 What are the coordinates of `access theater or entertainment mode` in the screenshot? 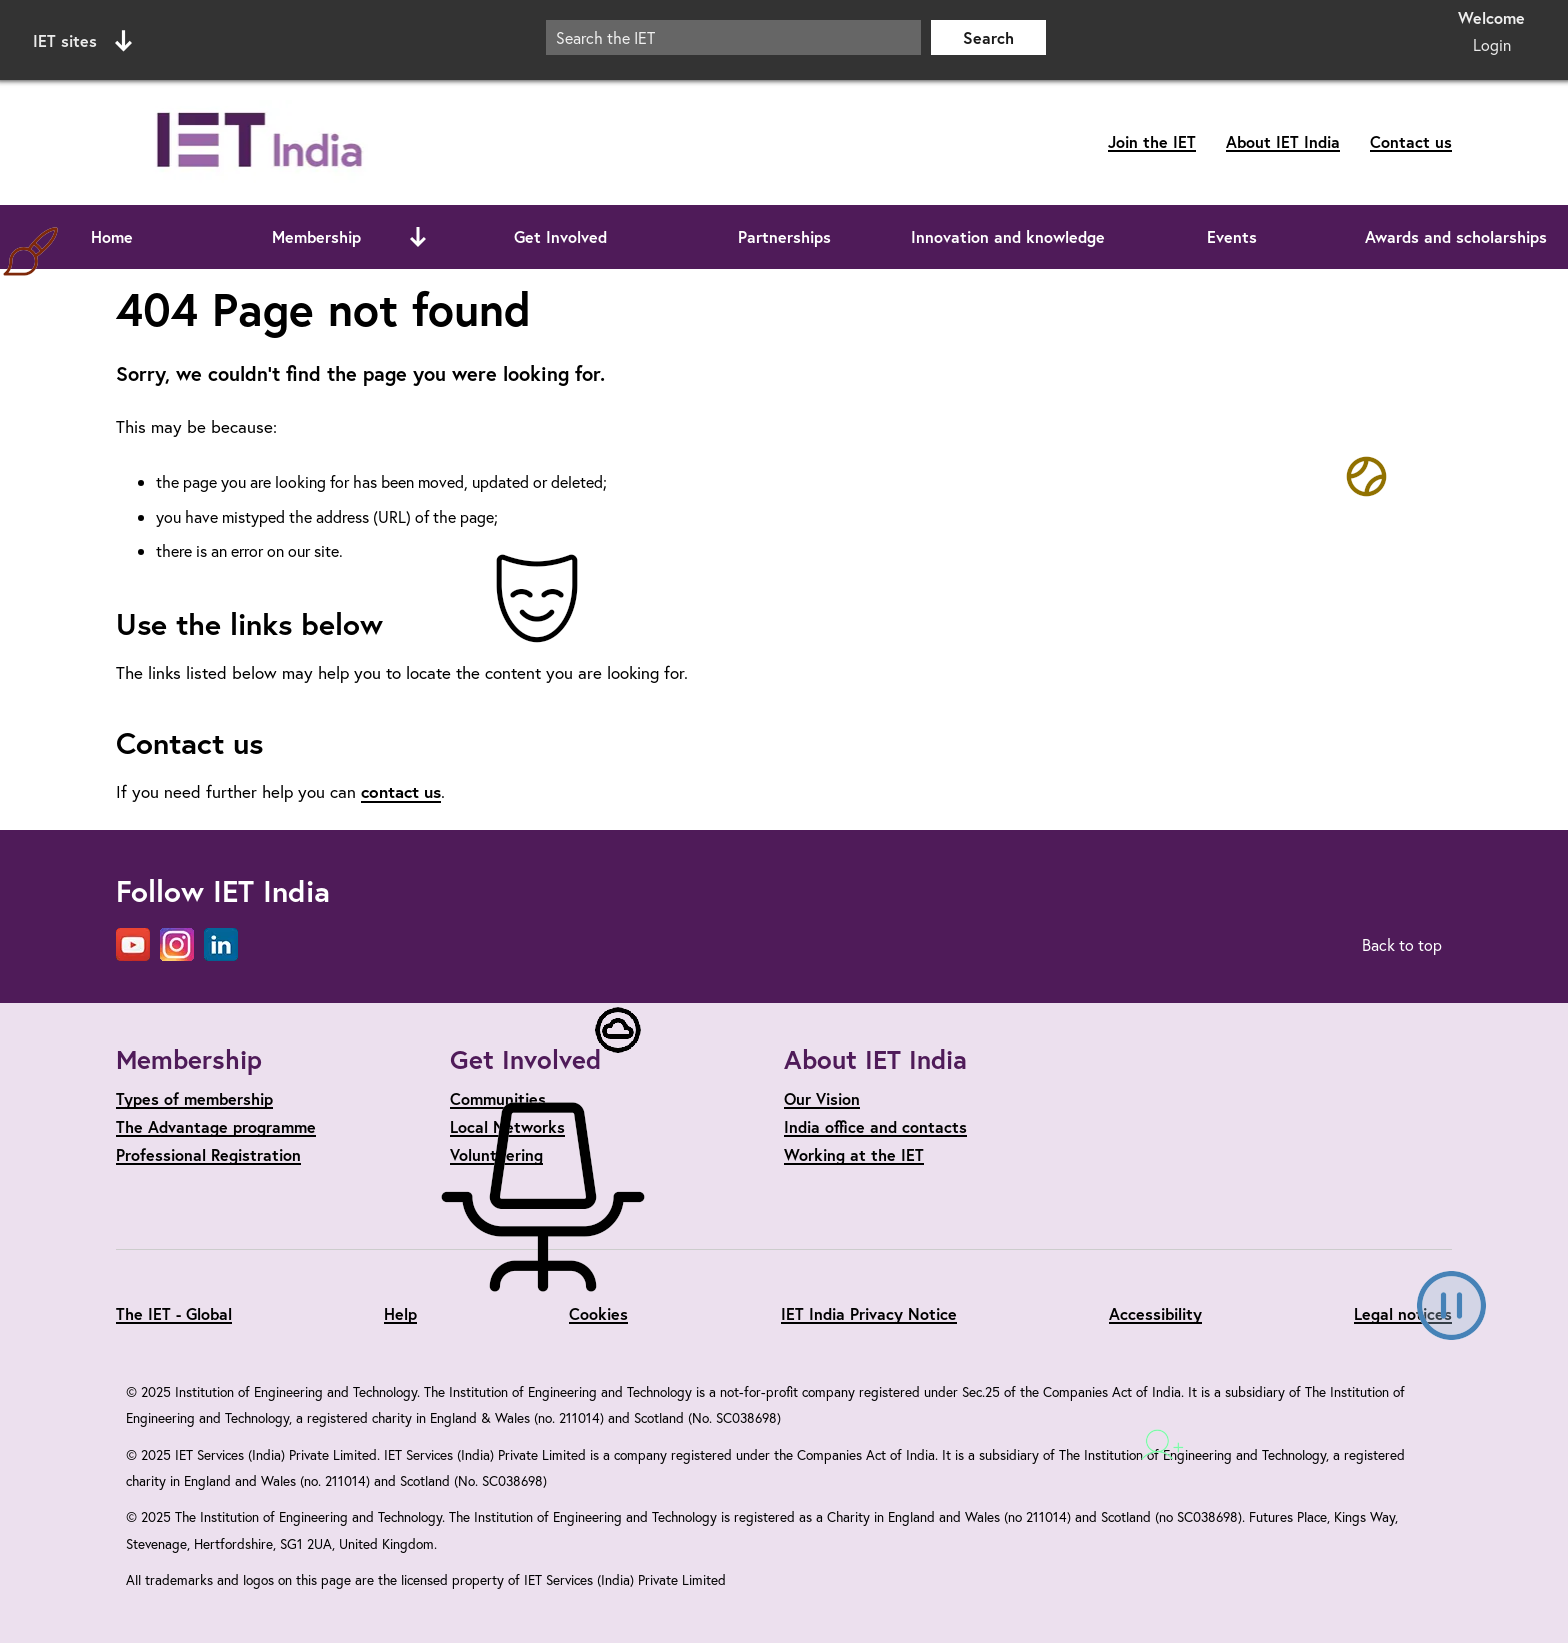 It's located at (537, 595).